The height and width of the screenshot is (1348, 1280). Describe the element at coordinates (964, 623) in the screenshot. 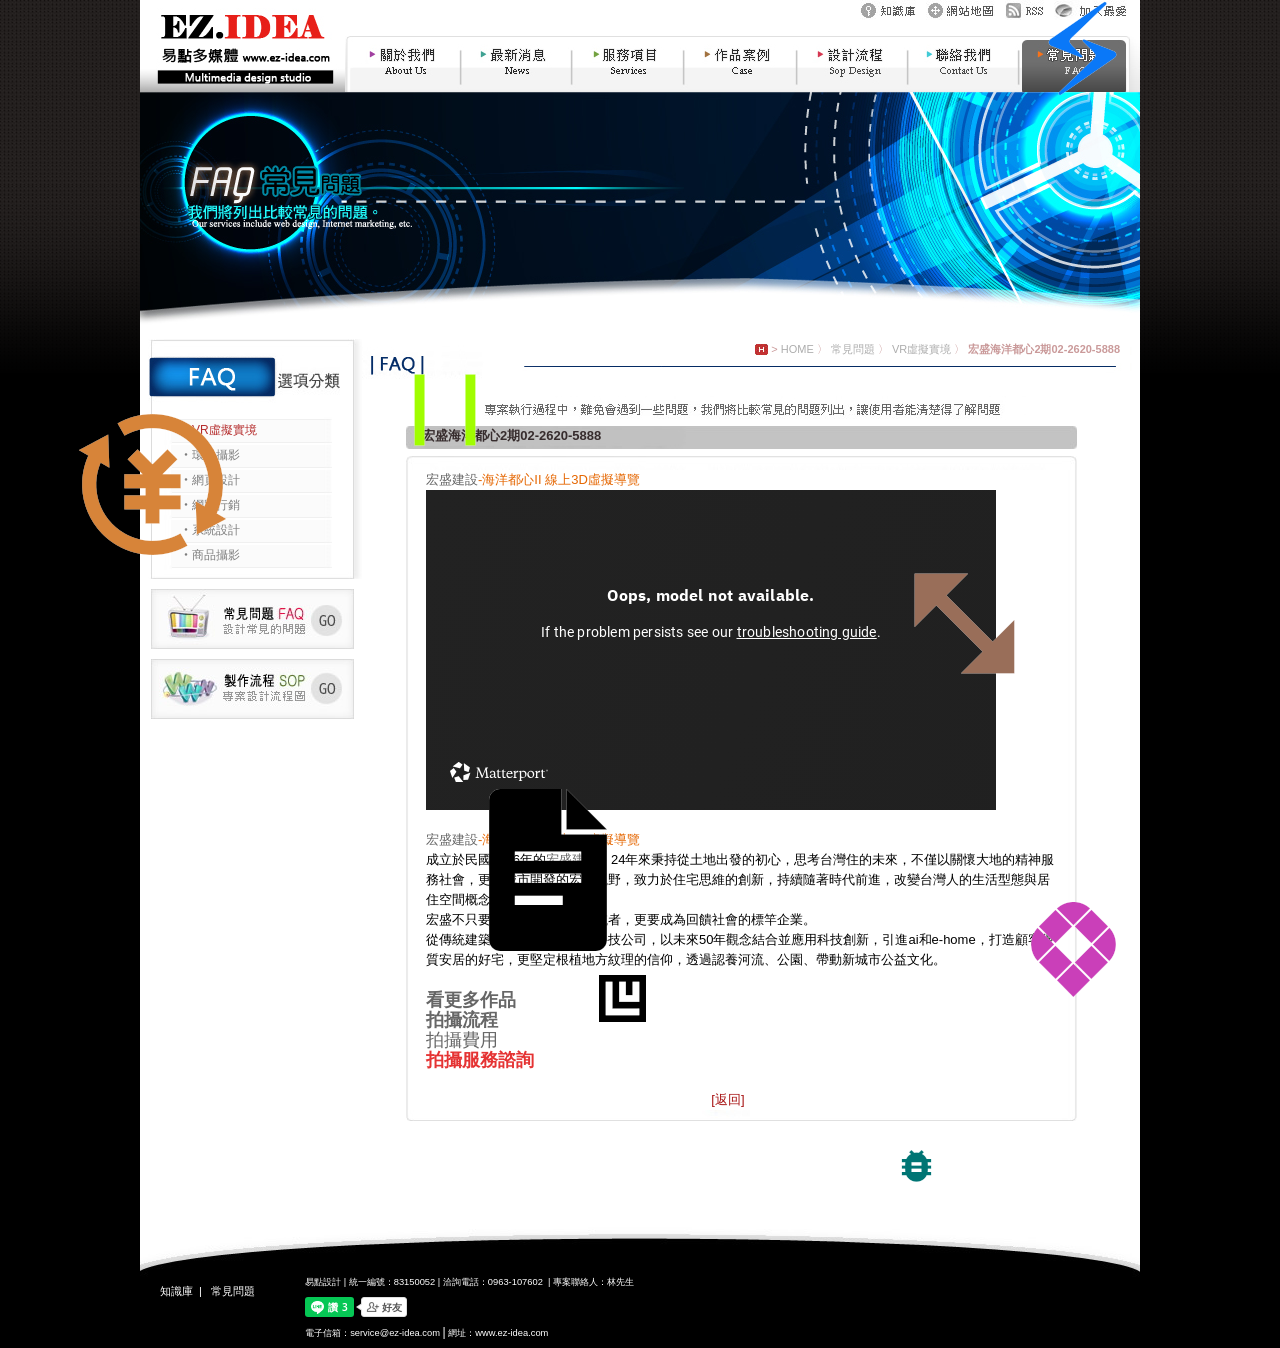

I see `expand content diagonally` at that location.